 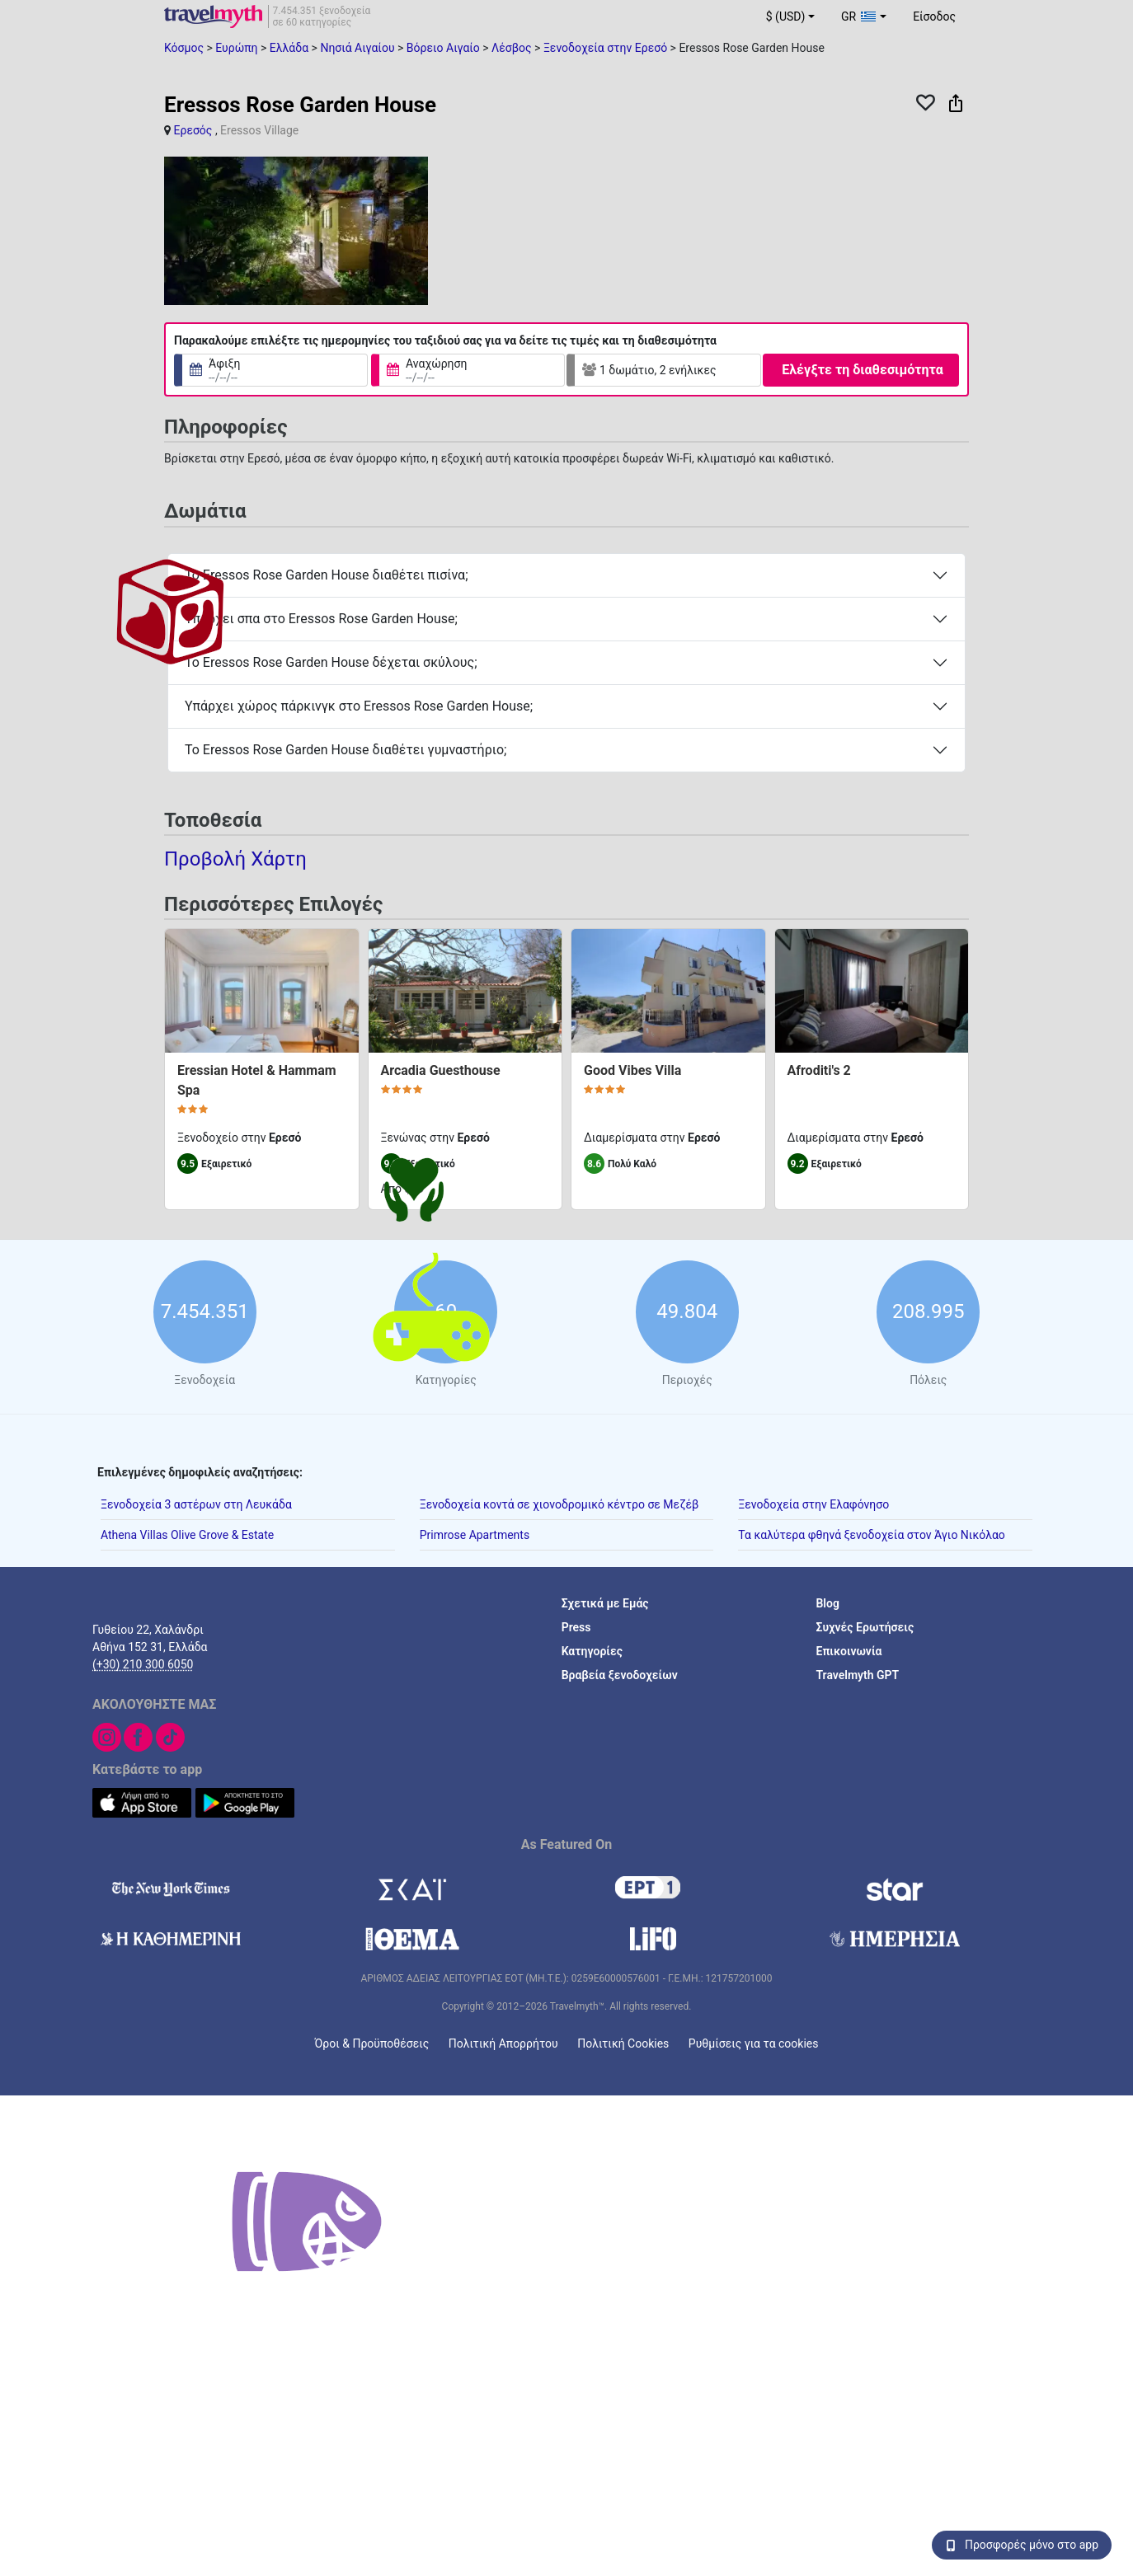 I want to click on add to favorites or wishlist, so click(x=414, y=1189).